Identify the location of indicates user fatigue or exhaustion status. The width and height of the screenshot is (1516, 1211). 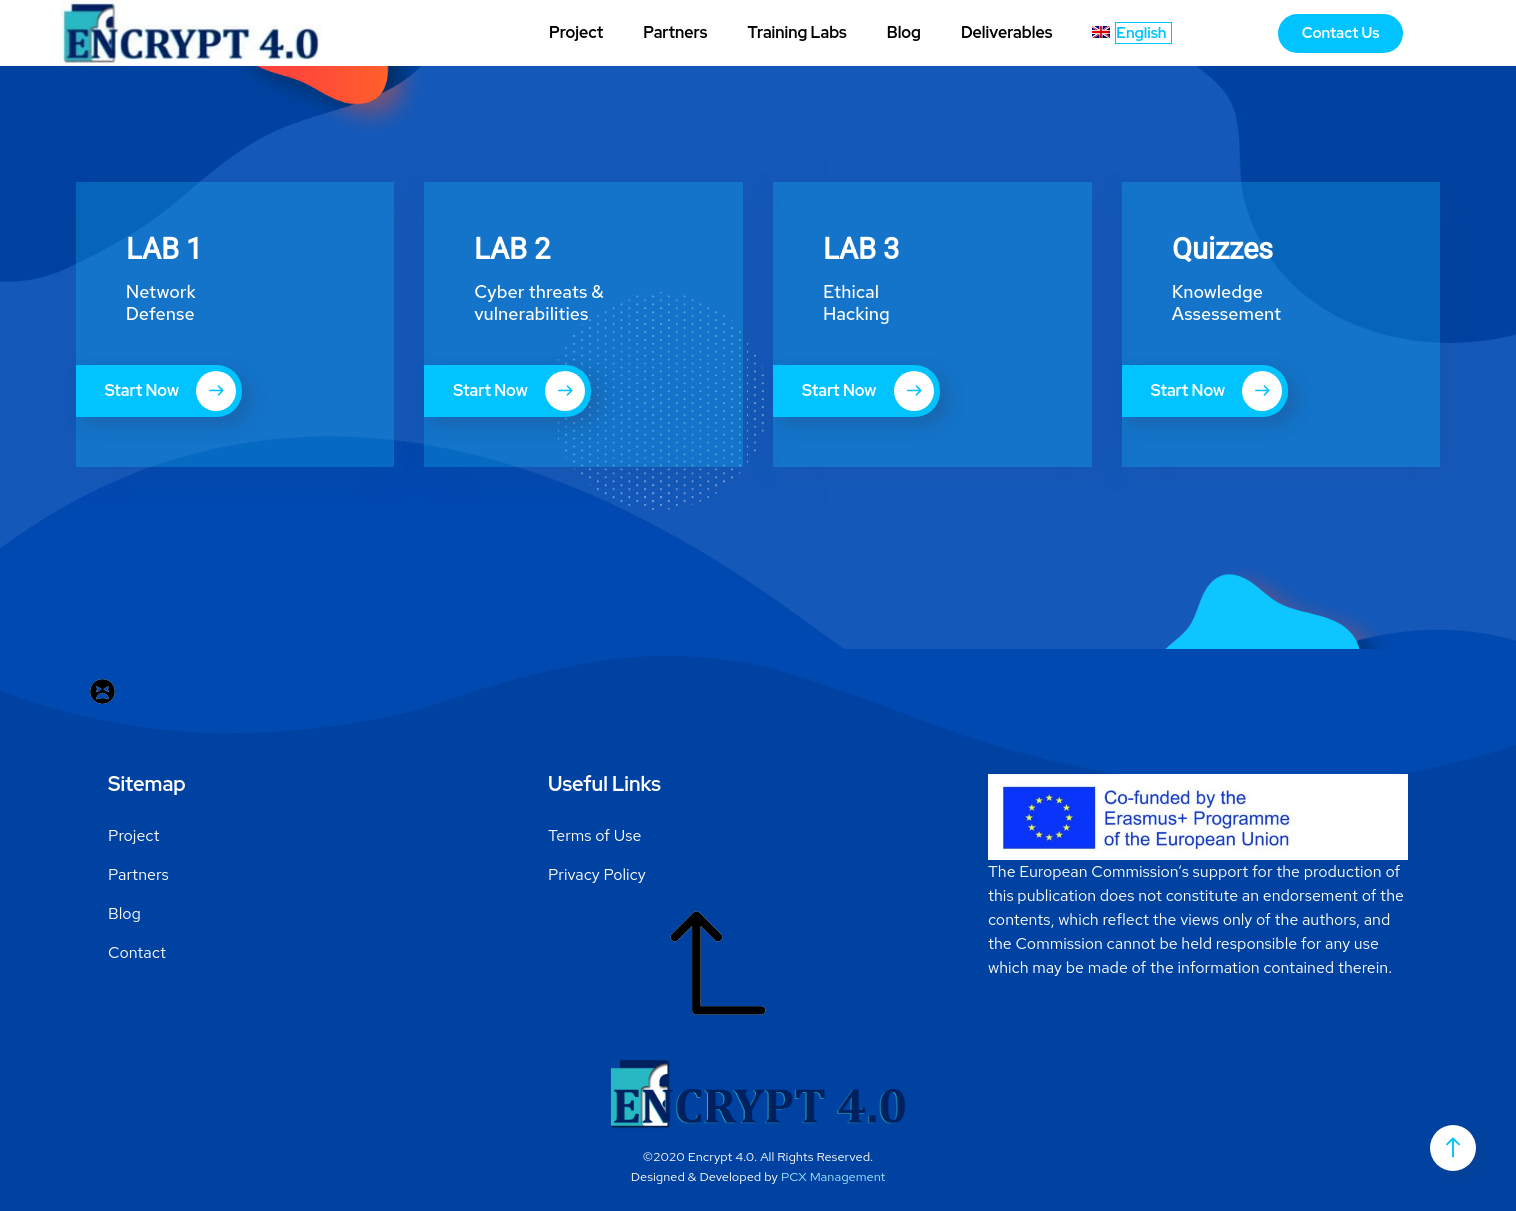
(102, 691).